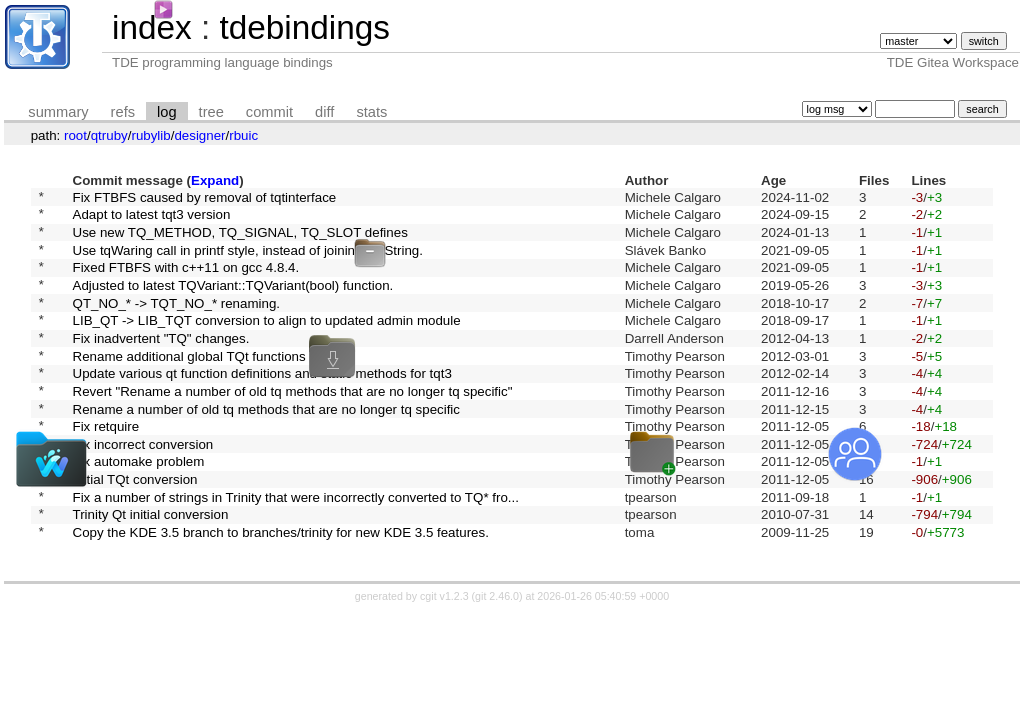  I want to click on create a new folder, so click(652, 452).